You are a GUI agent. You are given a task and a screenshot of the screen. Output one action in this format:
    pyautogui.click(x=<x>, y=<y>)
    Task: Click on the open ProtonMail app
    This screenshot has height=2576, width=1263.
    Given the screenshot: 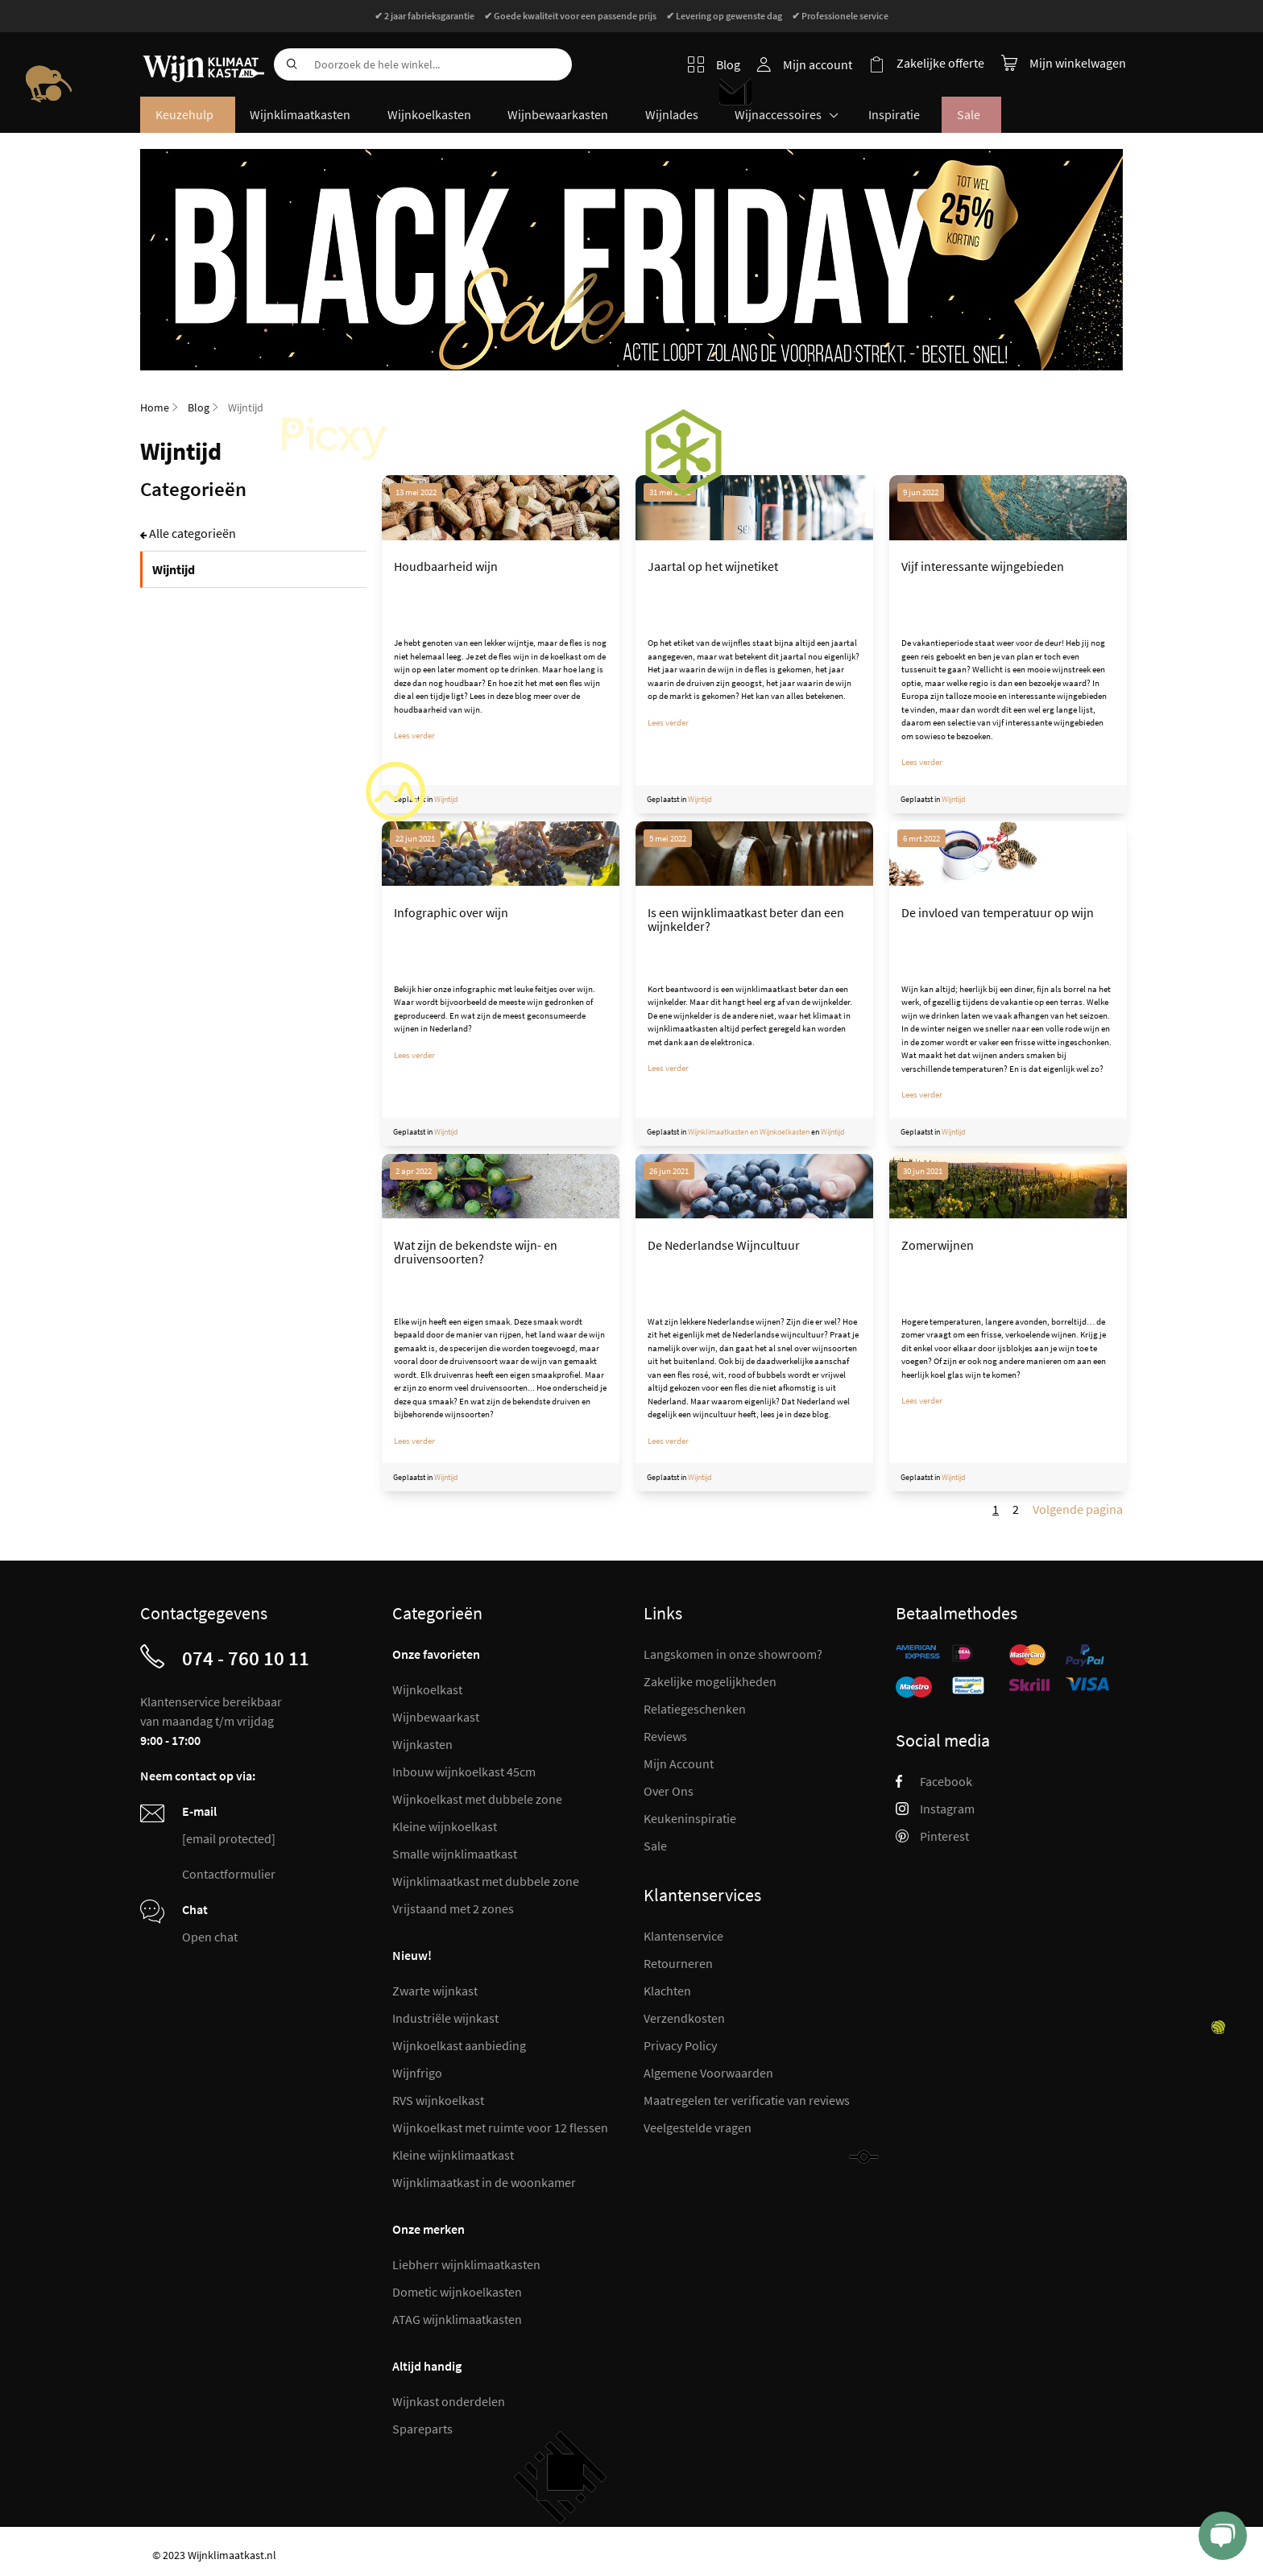 What is the action you would take?
    pyautogui.click(x=735, y=92)
    